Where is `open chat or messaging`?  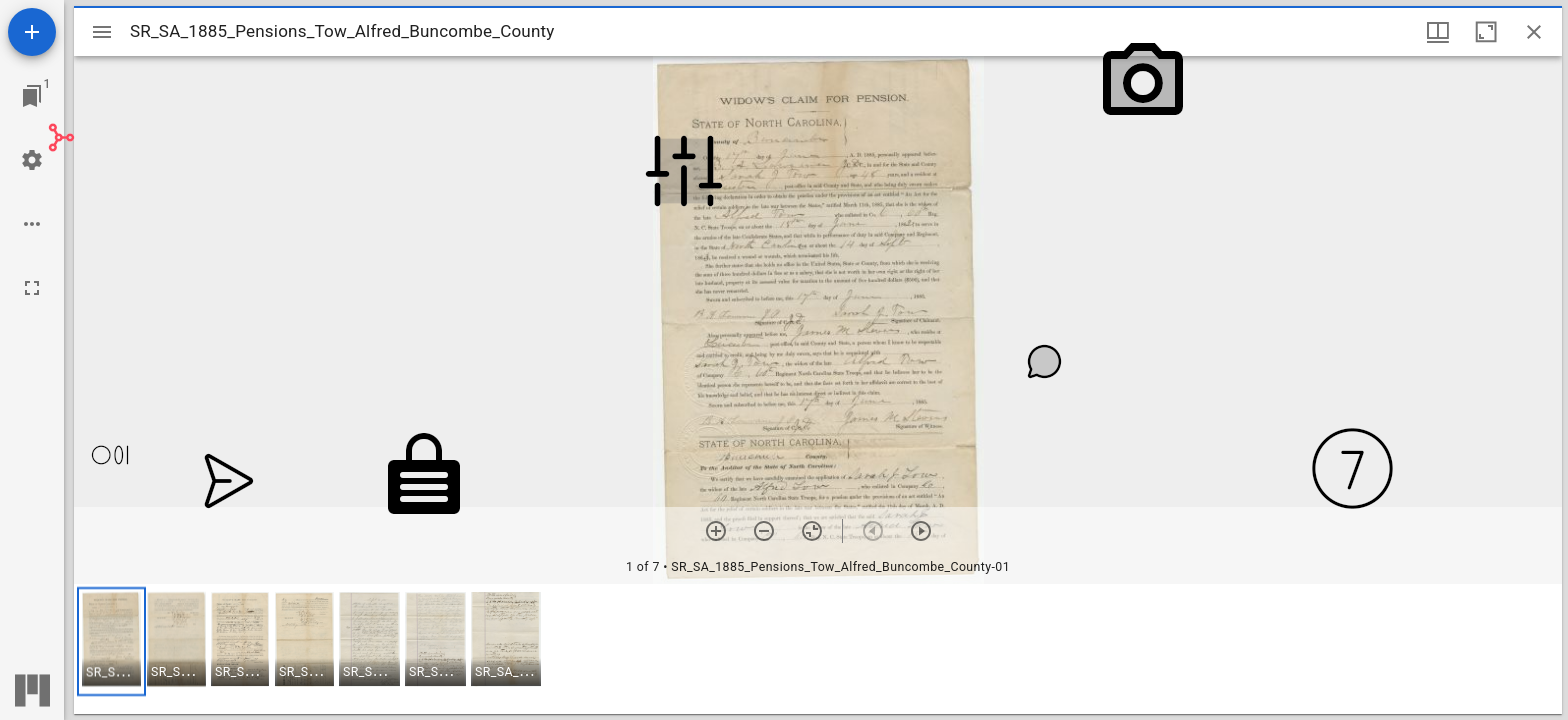 open chat or messaging is located at coordinates (1044, 361).